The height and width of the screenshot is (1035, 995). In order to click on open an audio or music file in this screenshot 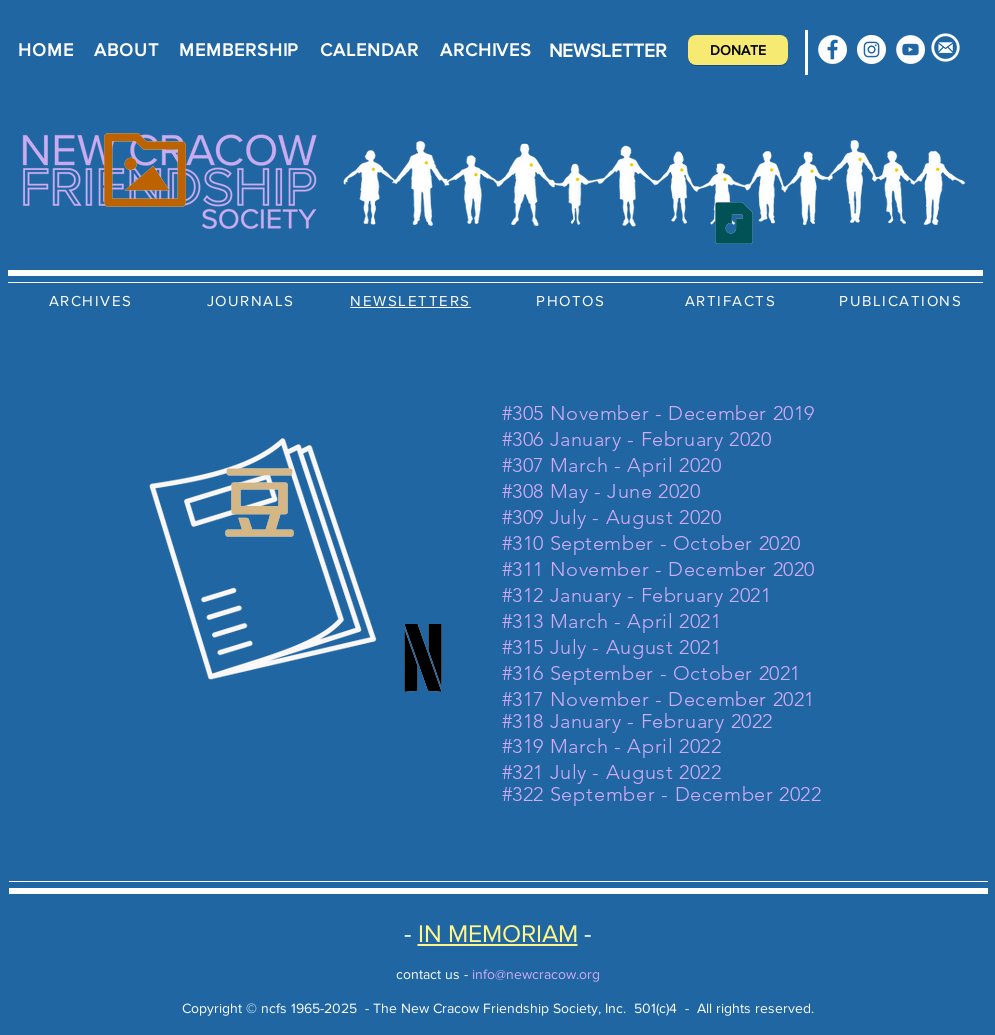, I will do `click(734, 223)`.